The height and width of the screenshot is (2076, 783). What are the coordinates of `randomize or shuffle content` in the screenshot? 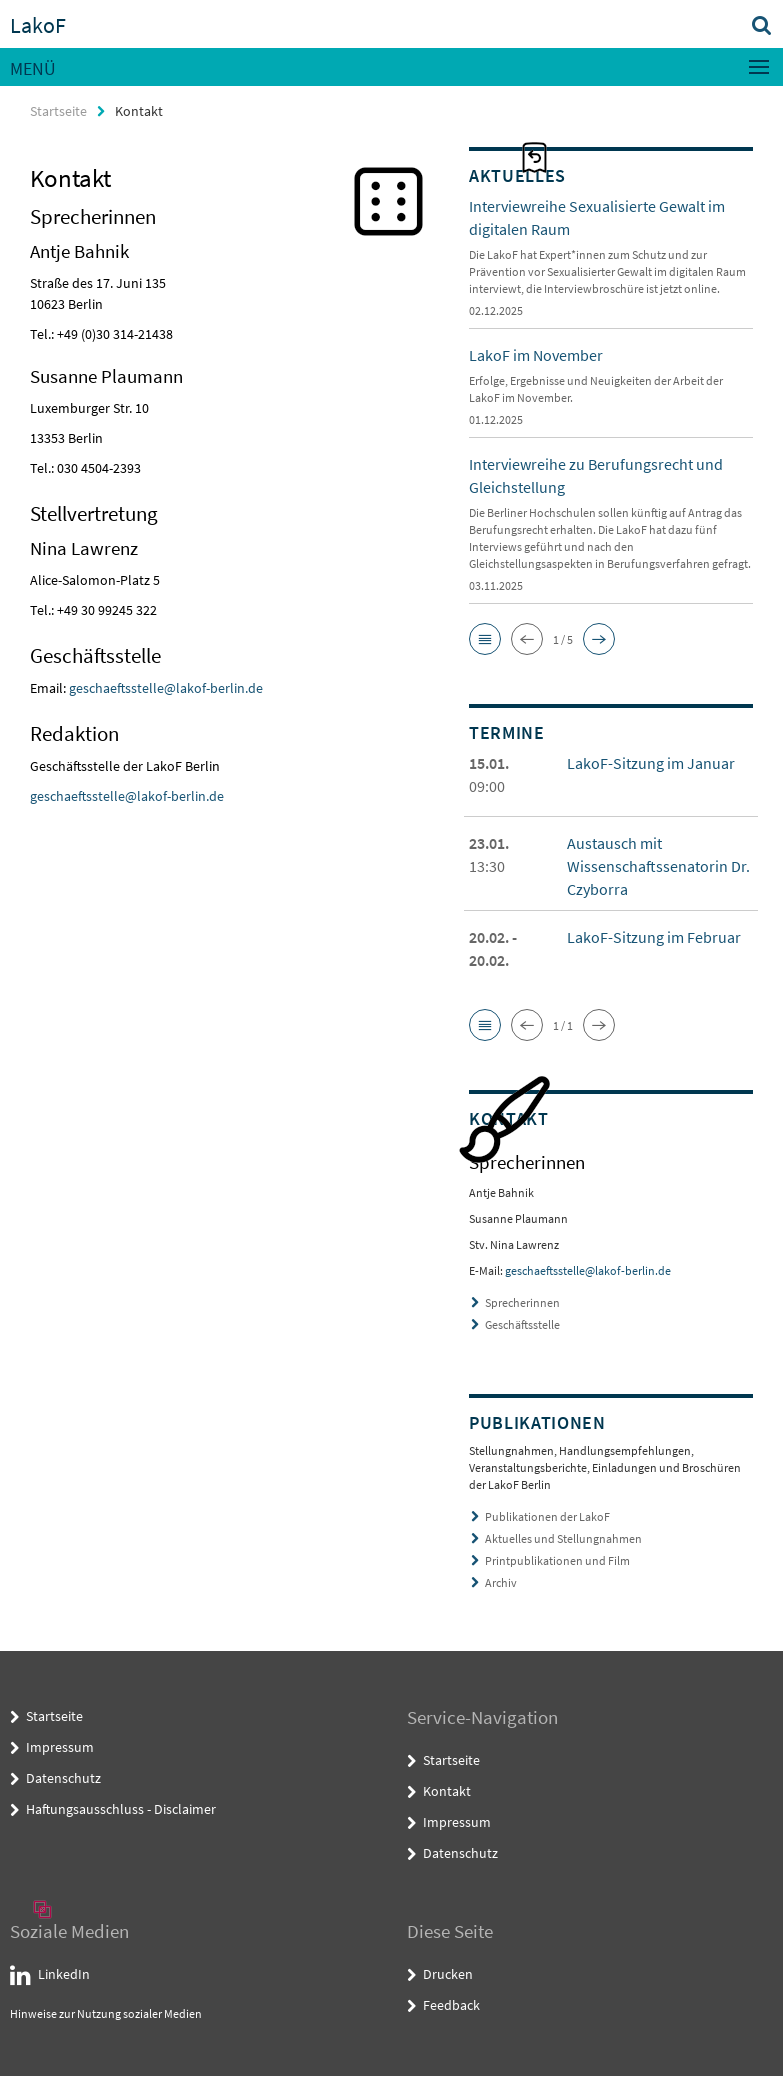 It's located at (388, 201).